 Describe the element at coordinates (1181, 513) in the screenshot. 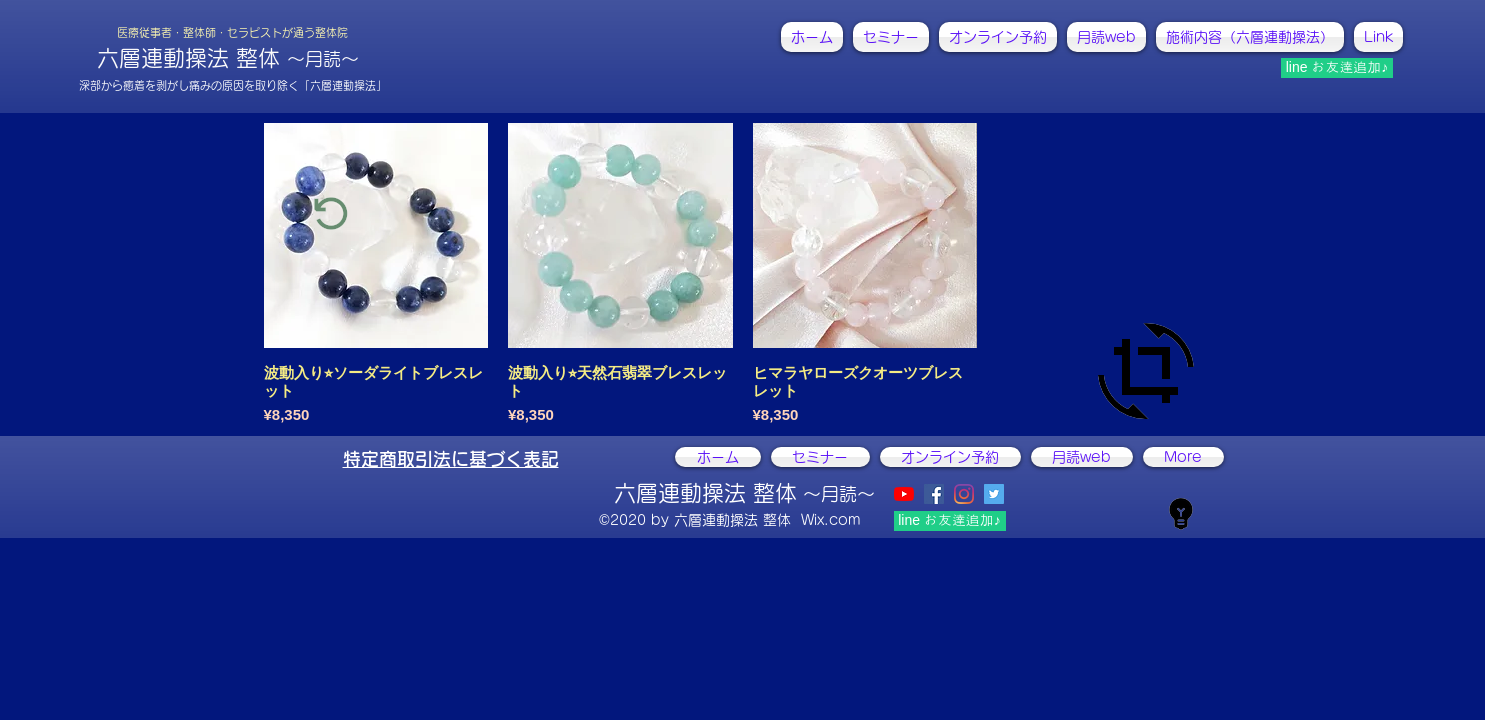

I see `access tips or ideas` at that location.